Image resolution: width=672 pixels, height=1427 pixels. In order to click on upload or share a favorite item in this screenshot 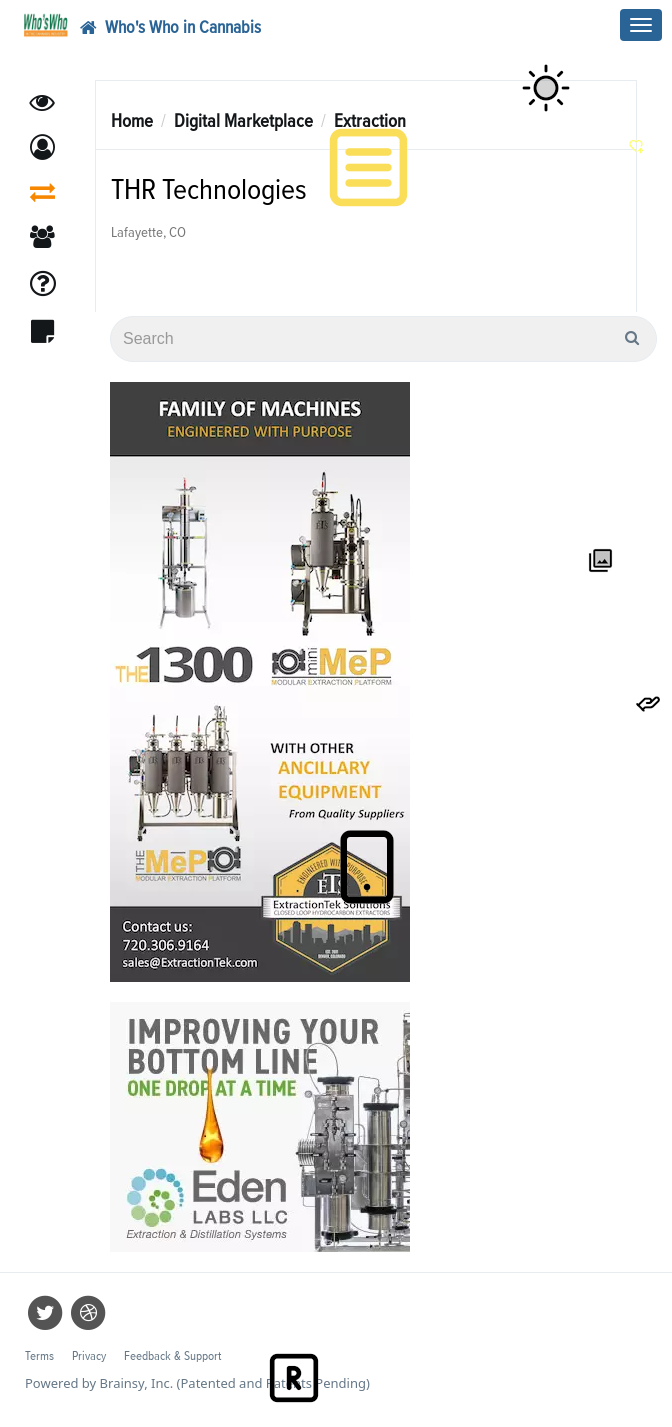, I will do `click(636, 146)`.